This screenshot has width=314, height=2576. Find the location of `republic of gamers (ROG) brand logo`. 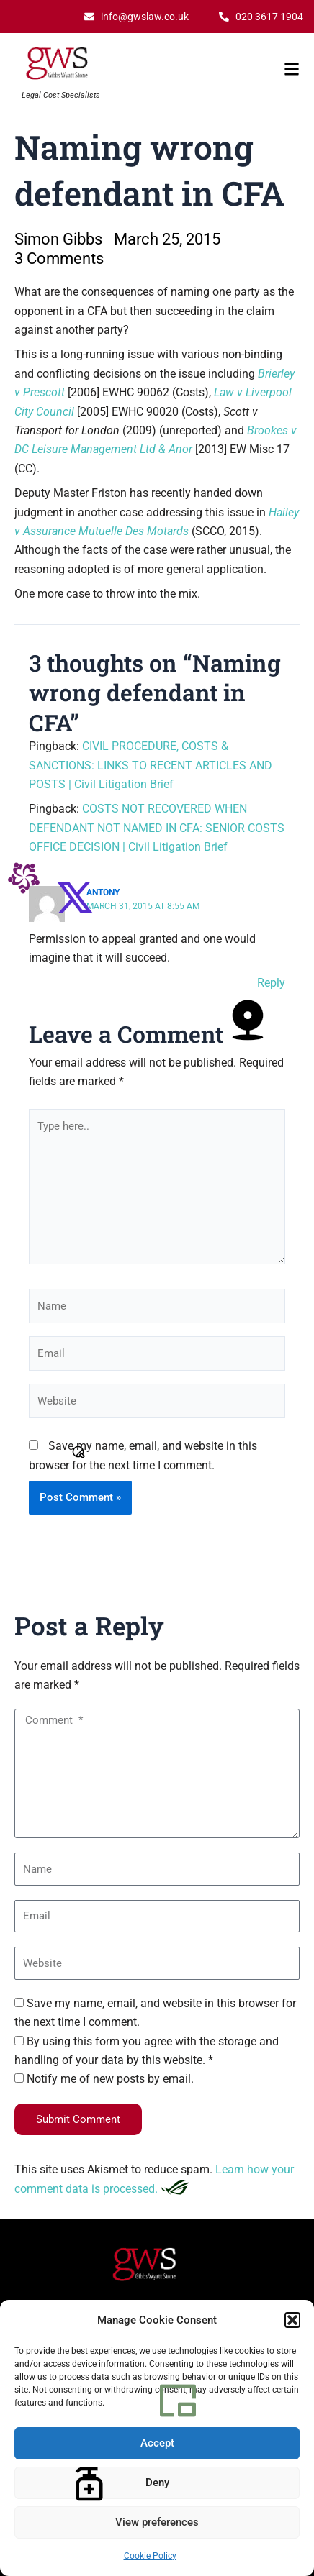

republic of gamers (ROG) brand logo is located at coordinates (174, 2187).